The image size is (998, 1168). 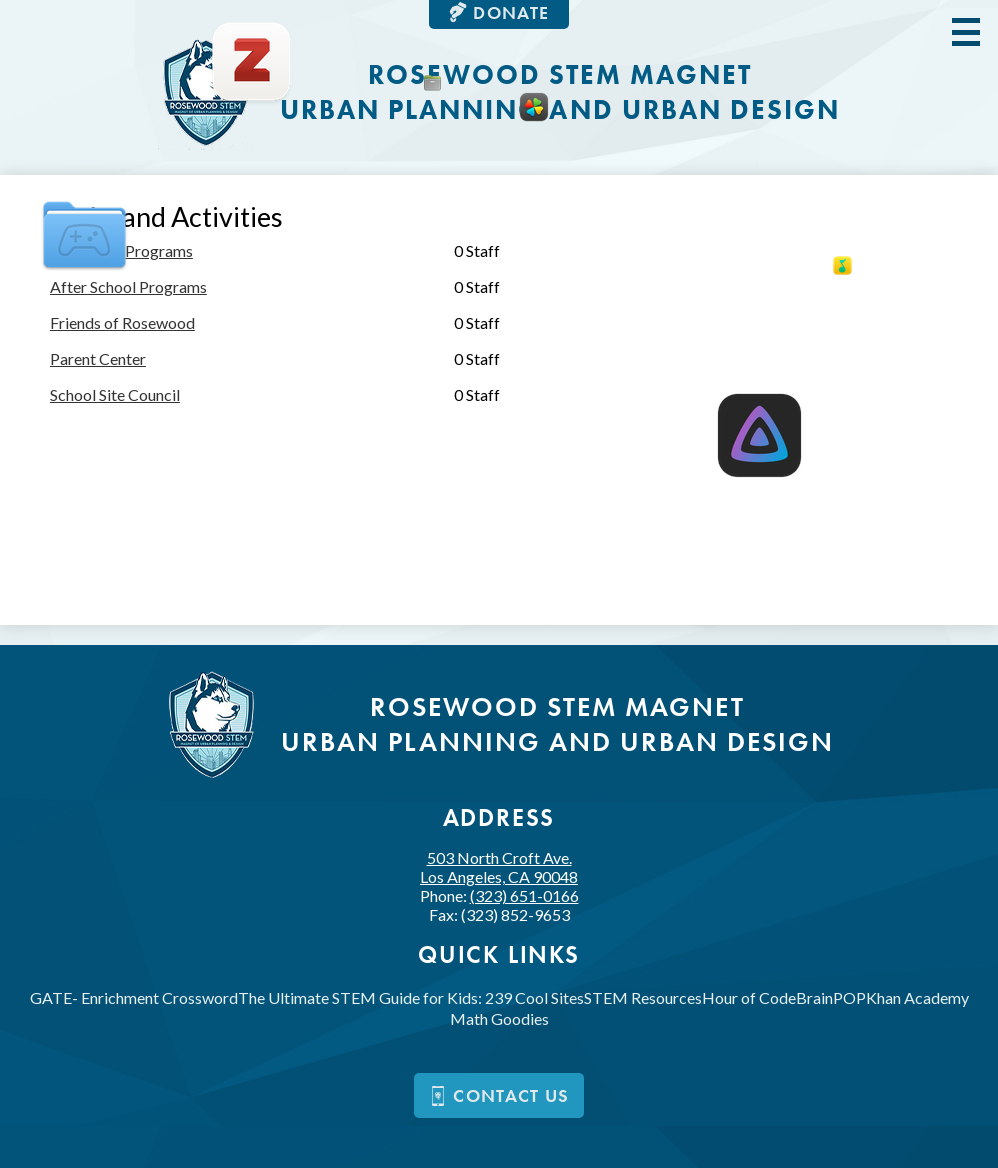 I want to click on open zotero reference manager, so click(x=251, y=61).